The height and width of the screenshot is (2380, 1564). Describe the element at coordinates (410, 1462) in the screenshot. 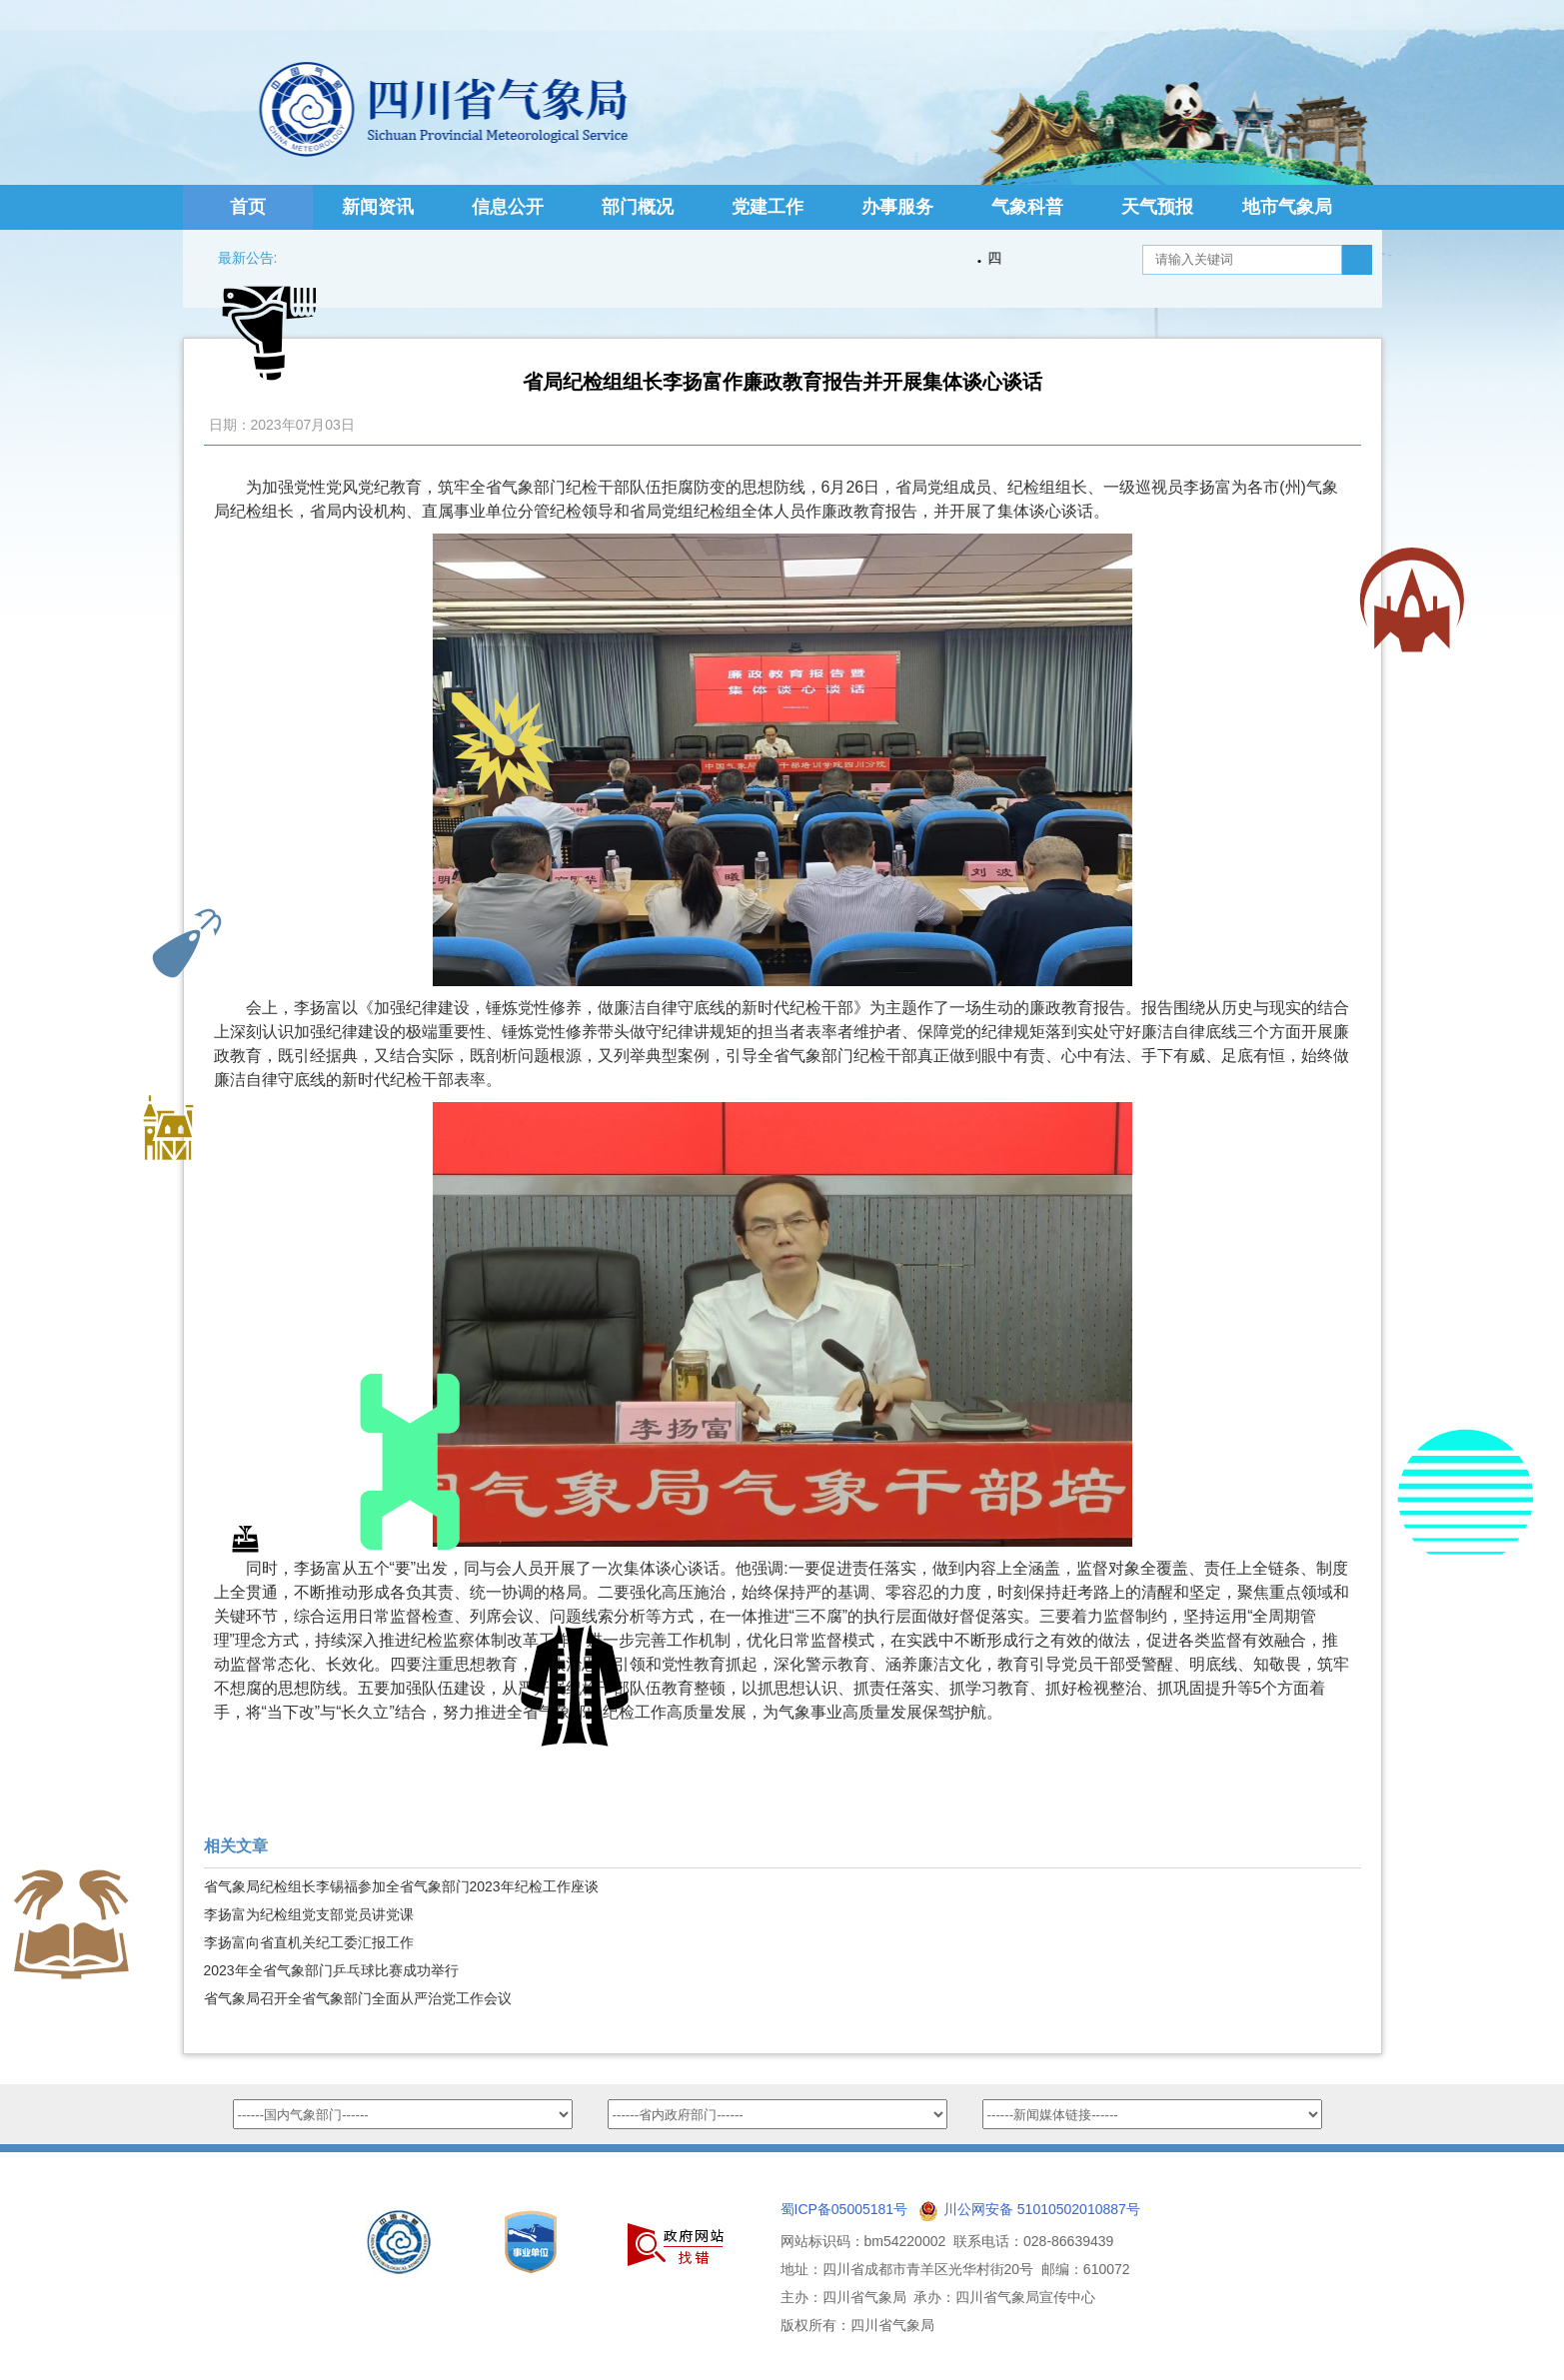

I see `access settings or configuration options` at that location.